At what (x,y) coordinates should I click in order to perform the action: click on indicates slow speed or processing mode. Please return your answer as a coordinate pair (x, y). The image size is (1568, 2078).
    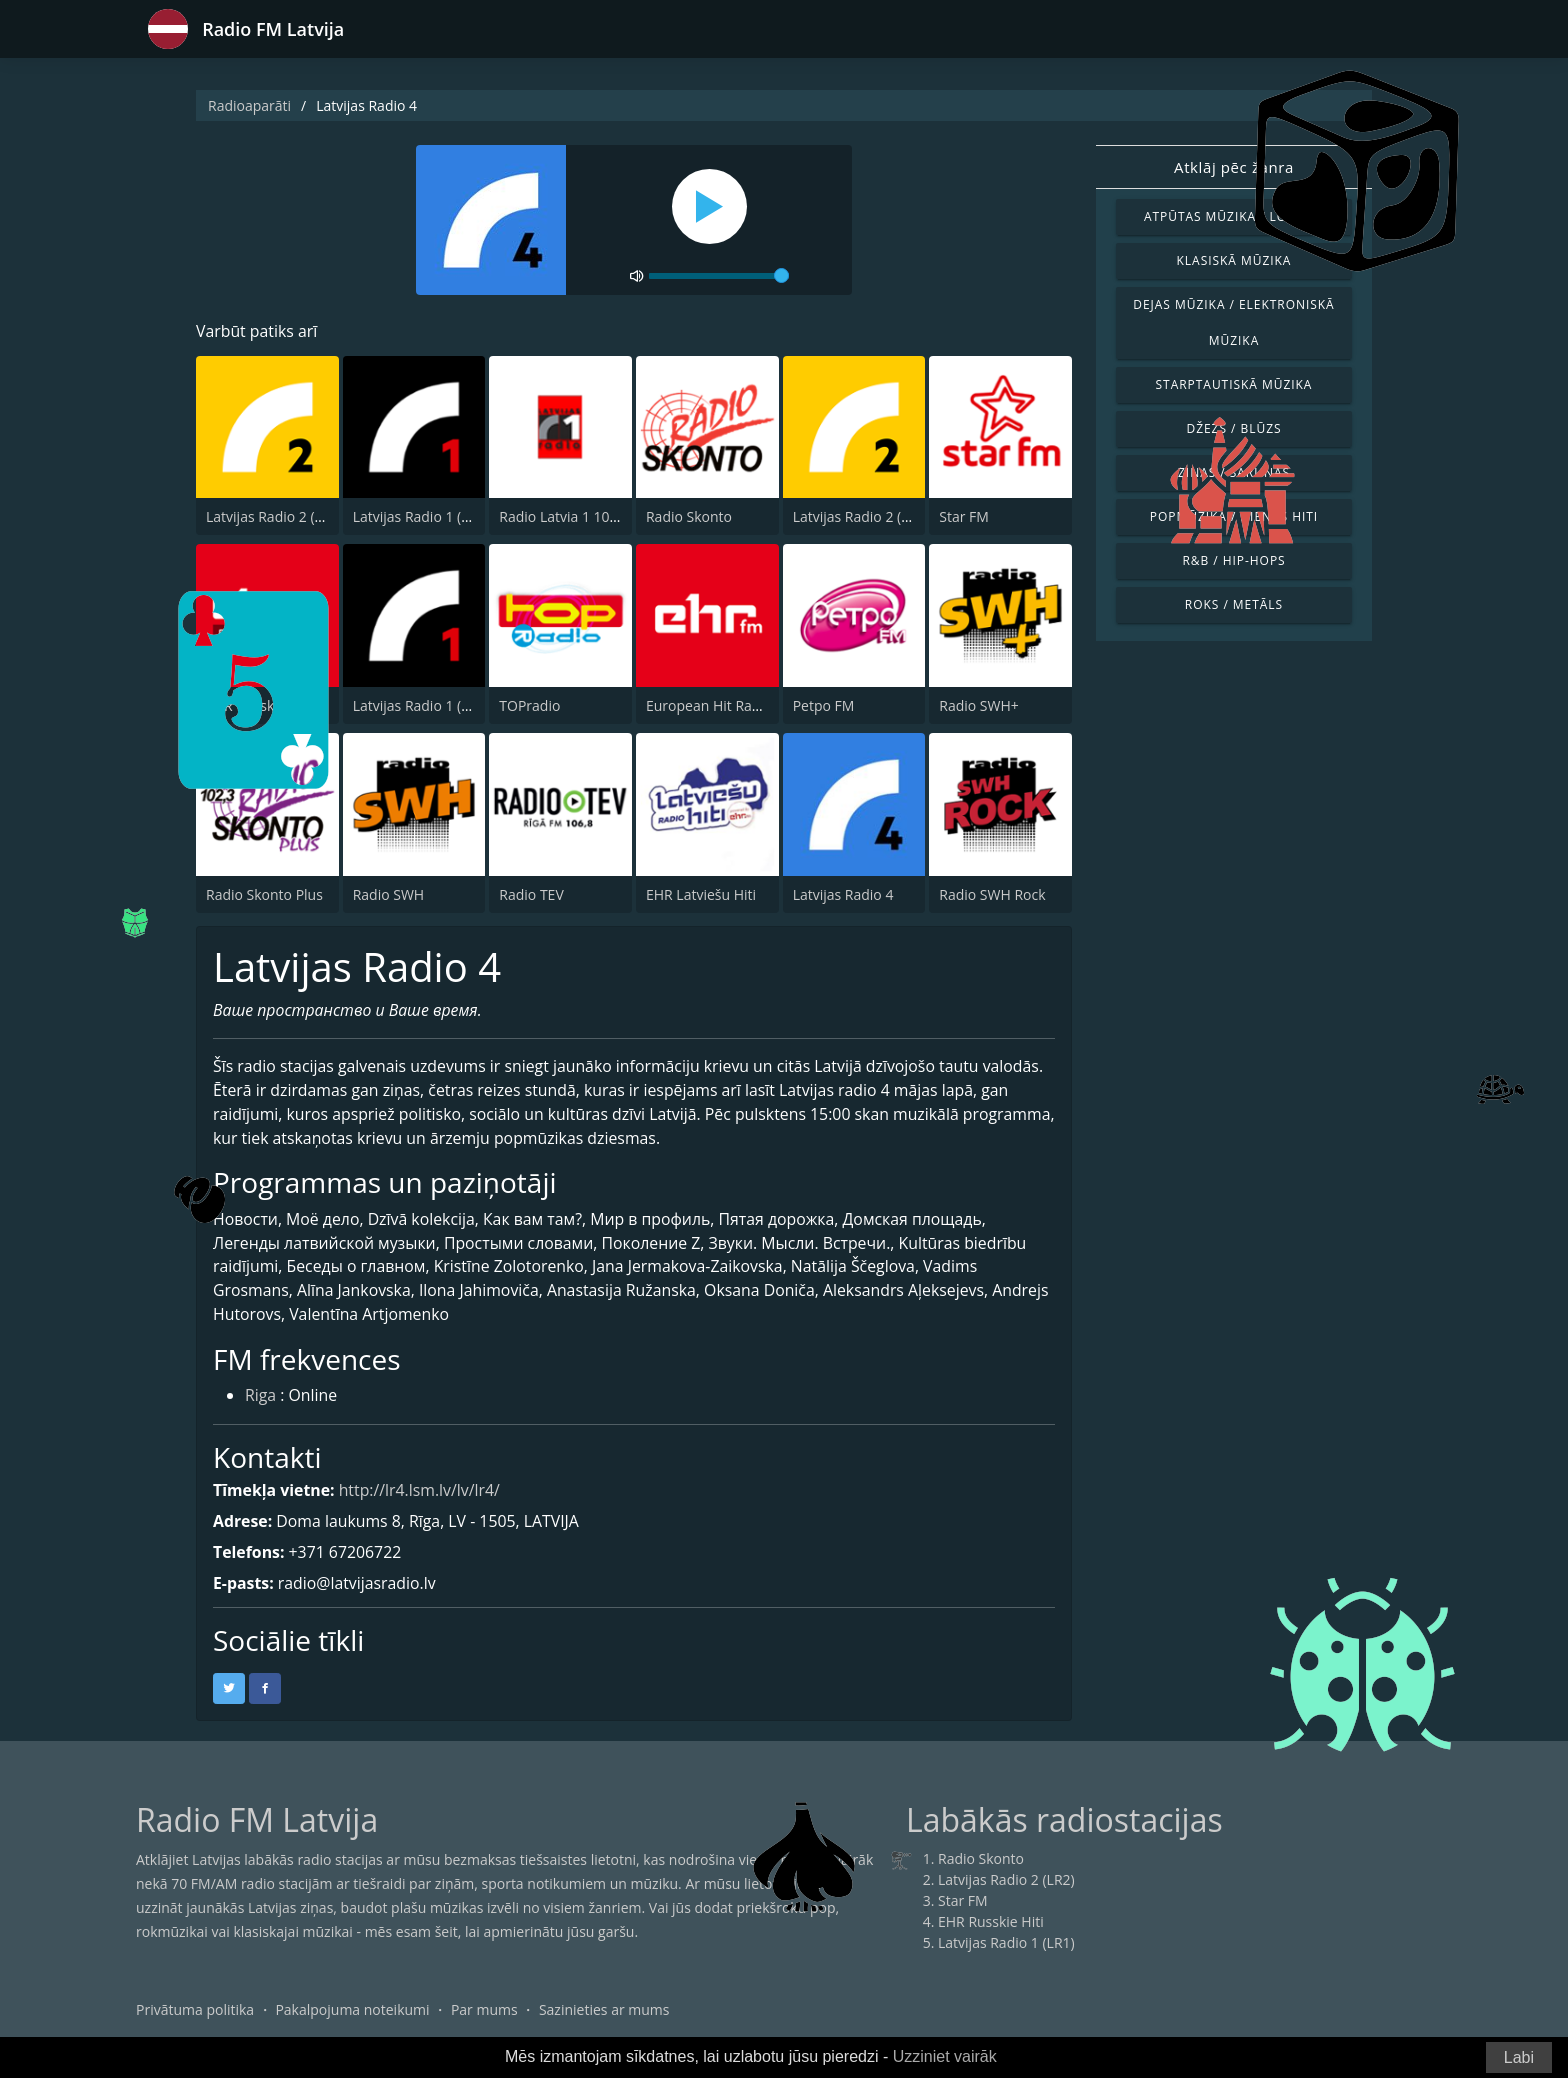
    Looking at the image, I should click on (1500, 1089).